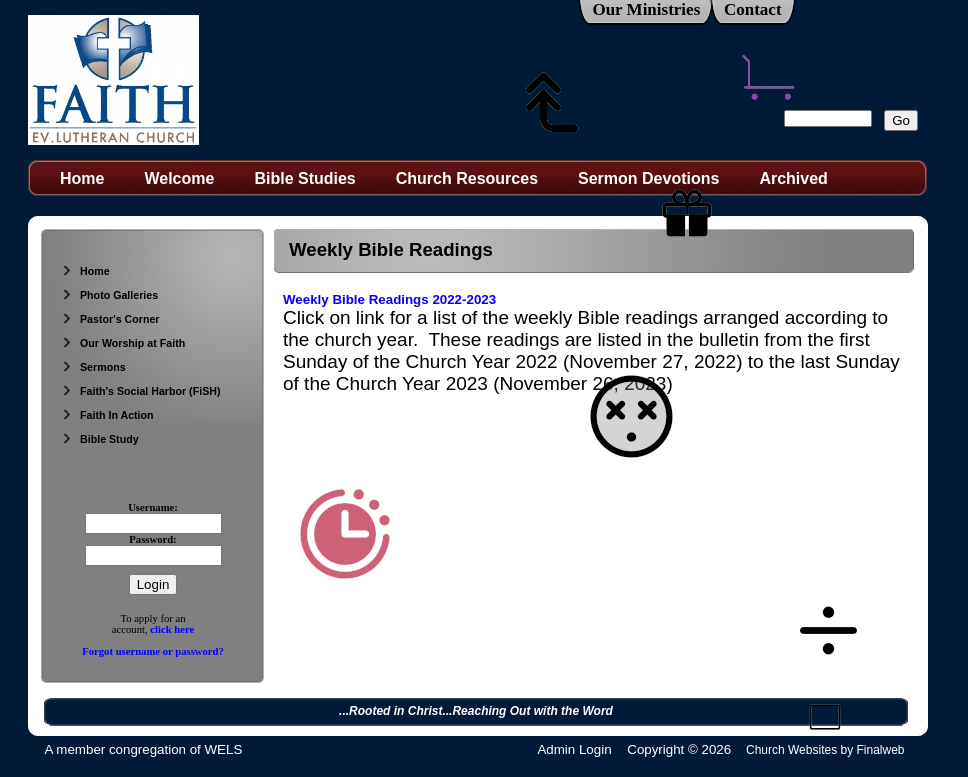 The image size is (968, 777). Describe the element at coordinates (825, 717) in the screenshot. I see `select or crop a rectangular area` at that location.